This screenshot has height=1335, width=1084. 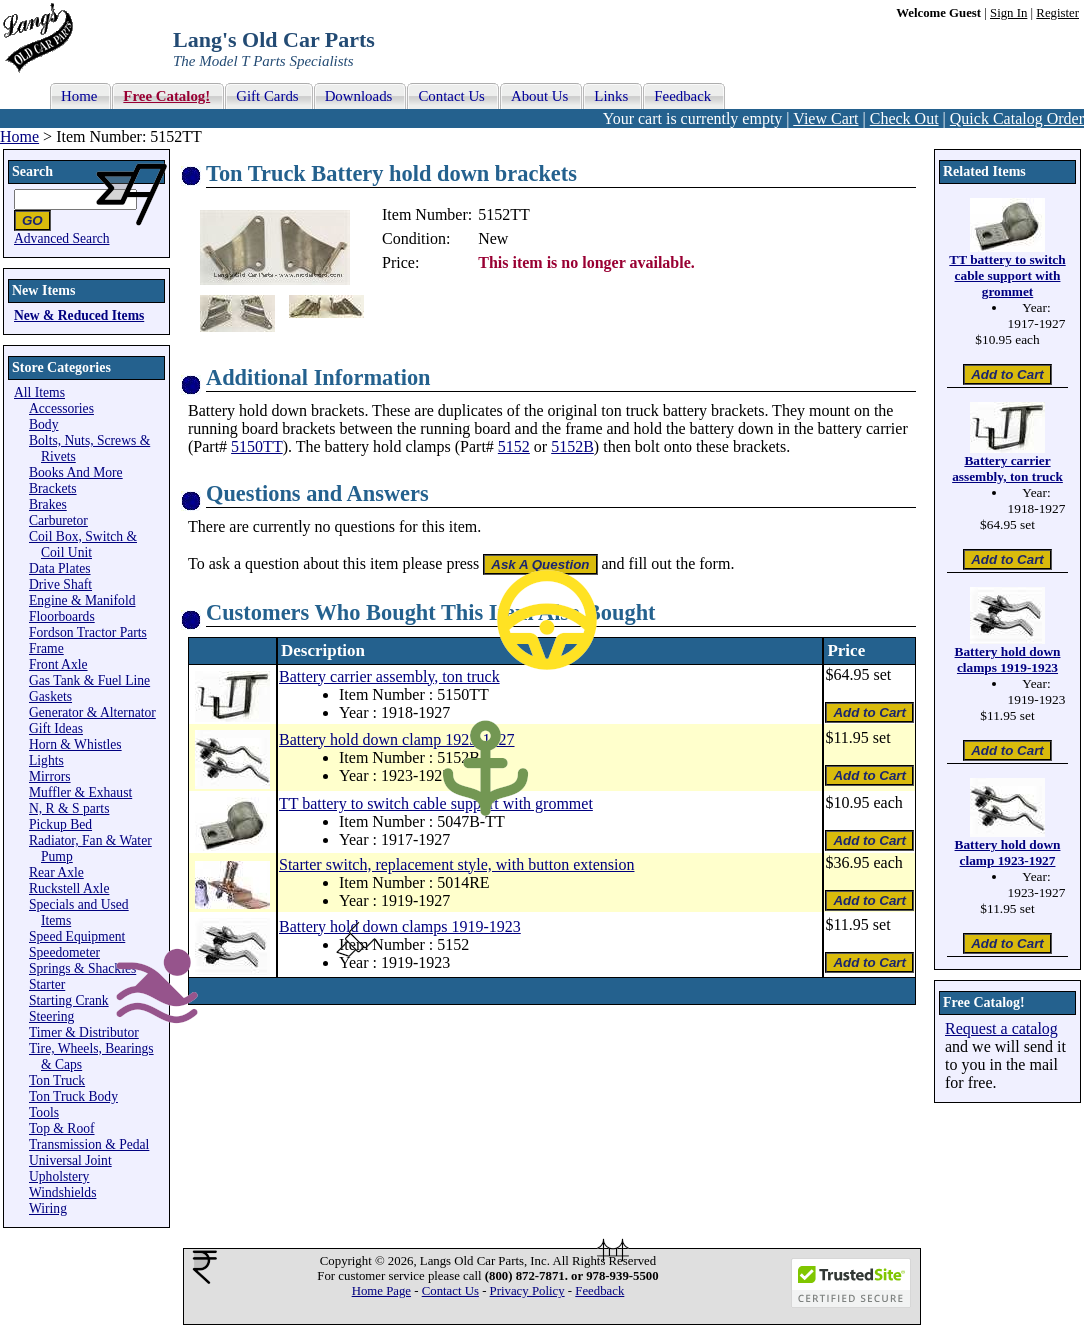 What do you see at coordinates (547, 620) in the screenshot?
I see `access driving or navigation mode` at bounding box center [547, 620].